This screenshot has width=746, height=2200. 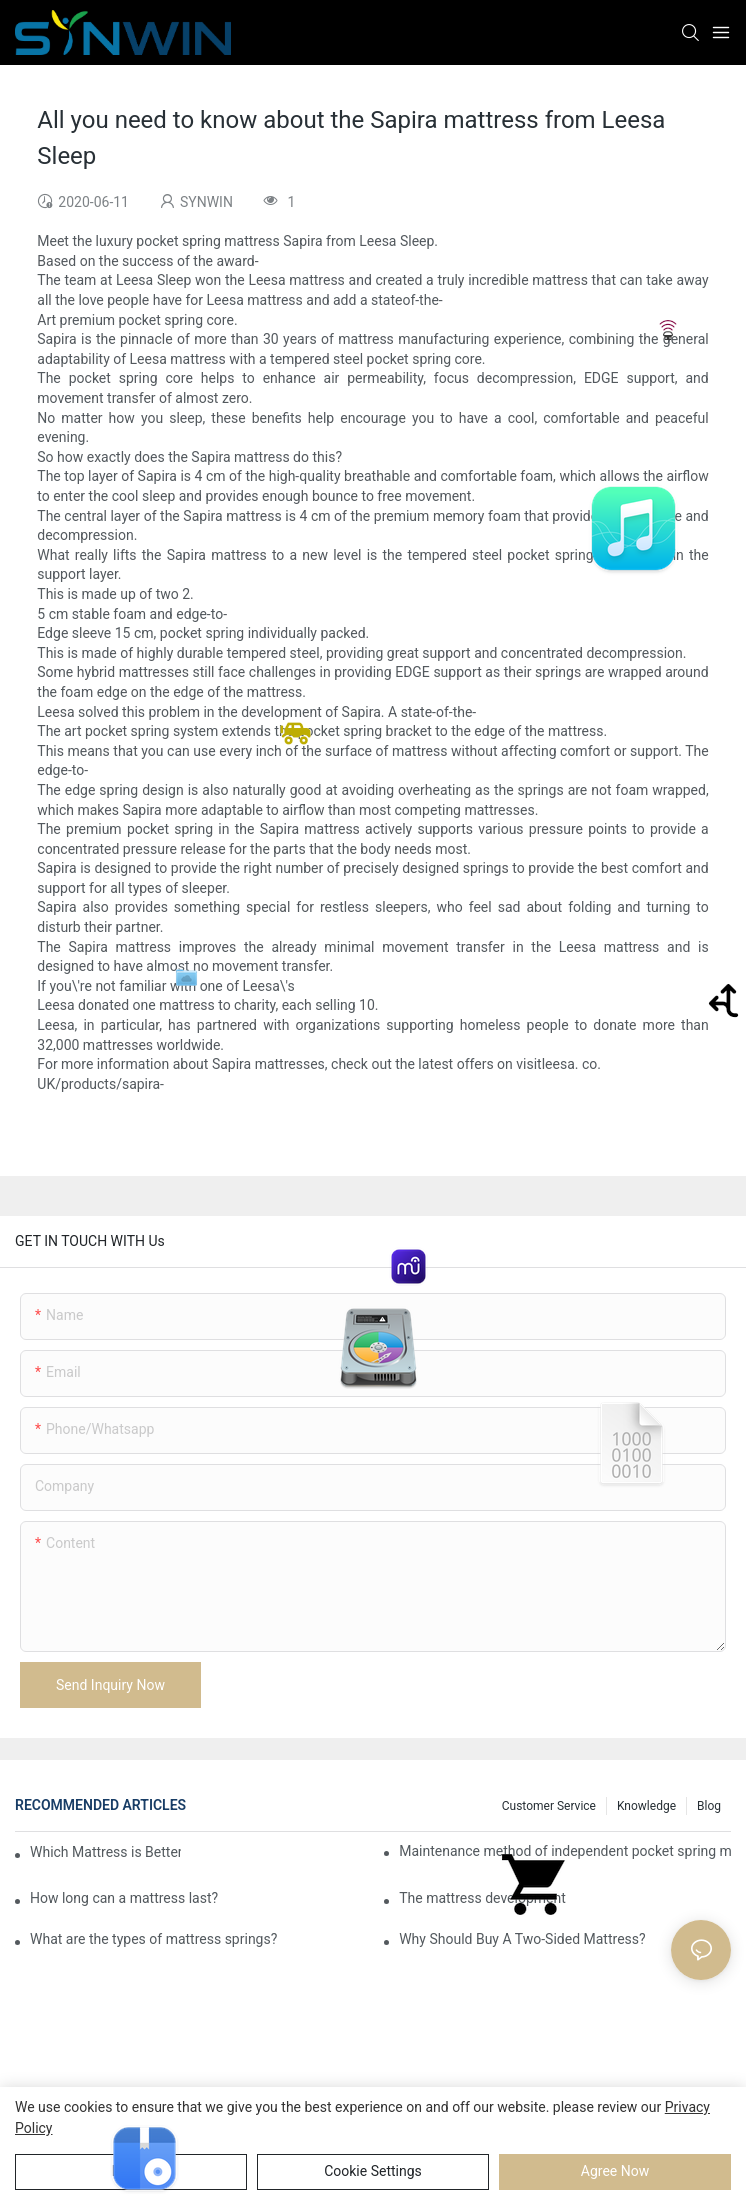 I want to click on split or branch content in multiple directions, so click(x=724, y=1001).